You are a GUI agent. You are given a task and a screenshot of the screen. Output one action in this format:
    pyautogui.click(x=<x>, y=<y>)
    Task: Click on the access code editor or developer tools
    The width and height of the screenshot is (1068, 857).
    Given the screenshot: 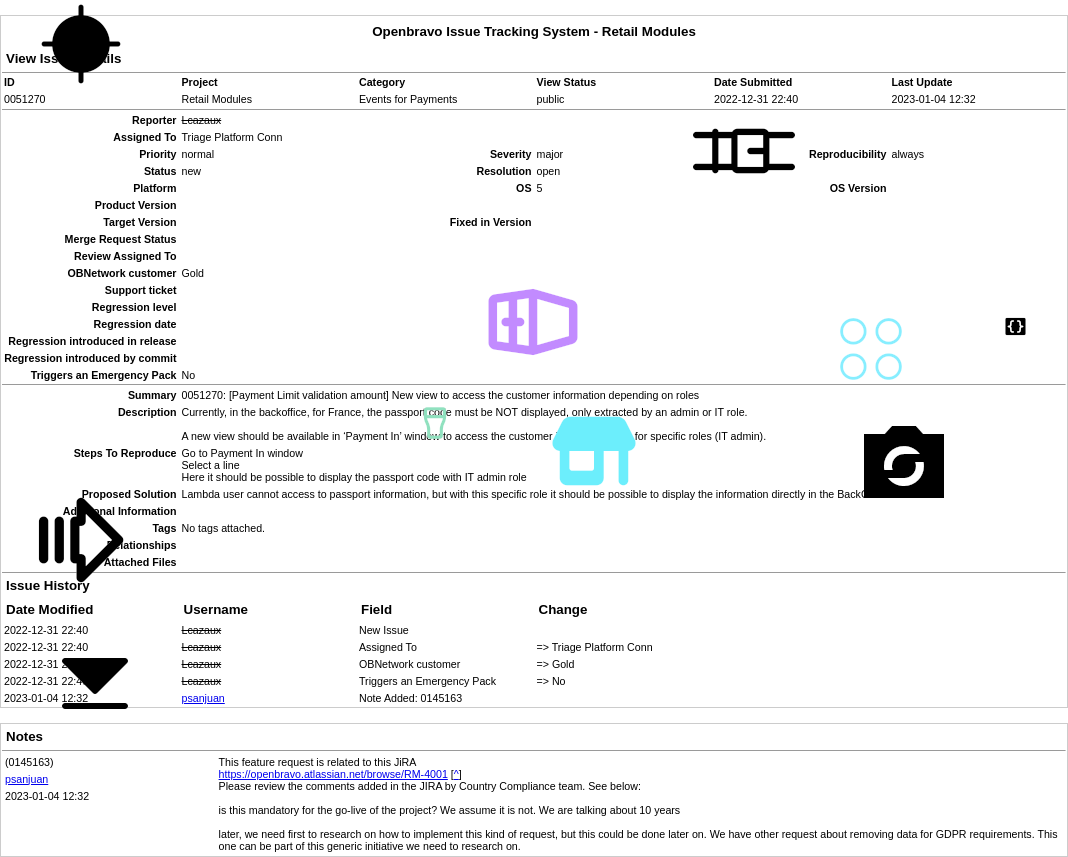 What is the action you would take?
    pyautogui.click(x=1015, y=326)
    